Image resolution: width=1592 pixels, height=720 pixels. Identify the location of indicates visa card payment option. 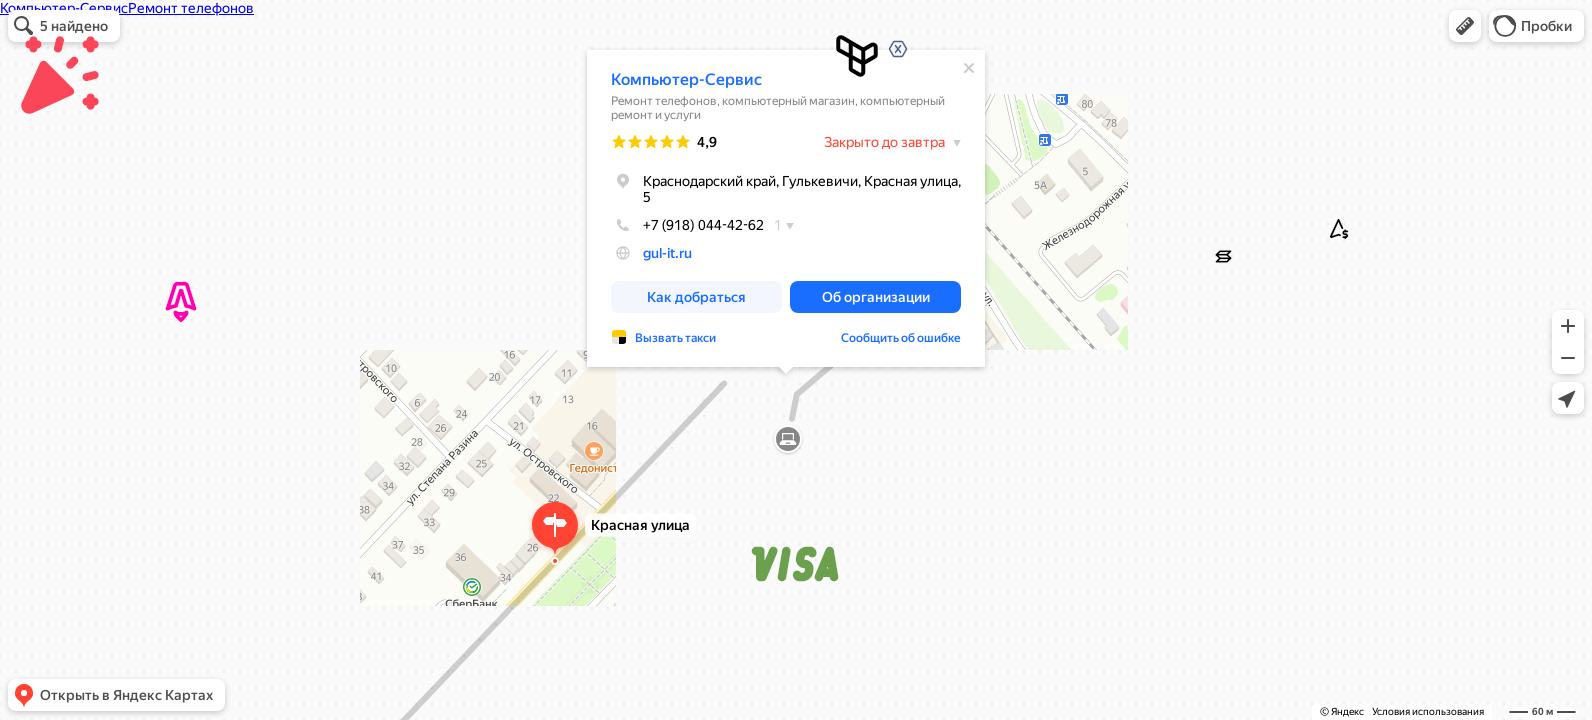
(795, 564).